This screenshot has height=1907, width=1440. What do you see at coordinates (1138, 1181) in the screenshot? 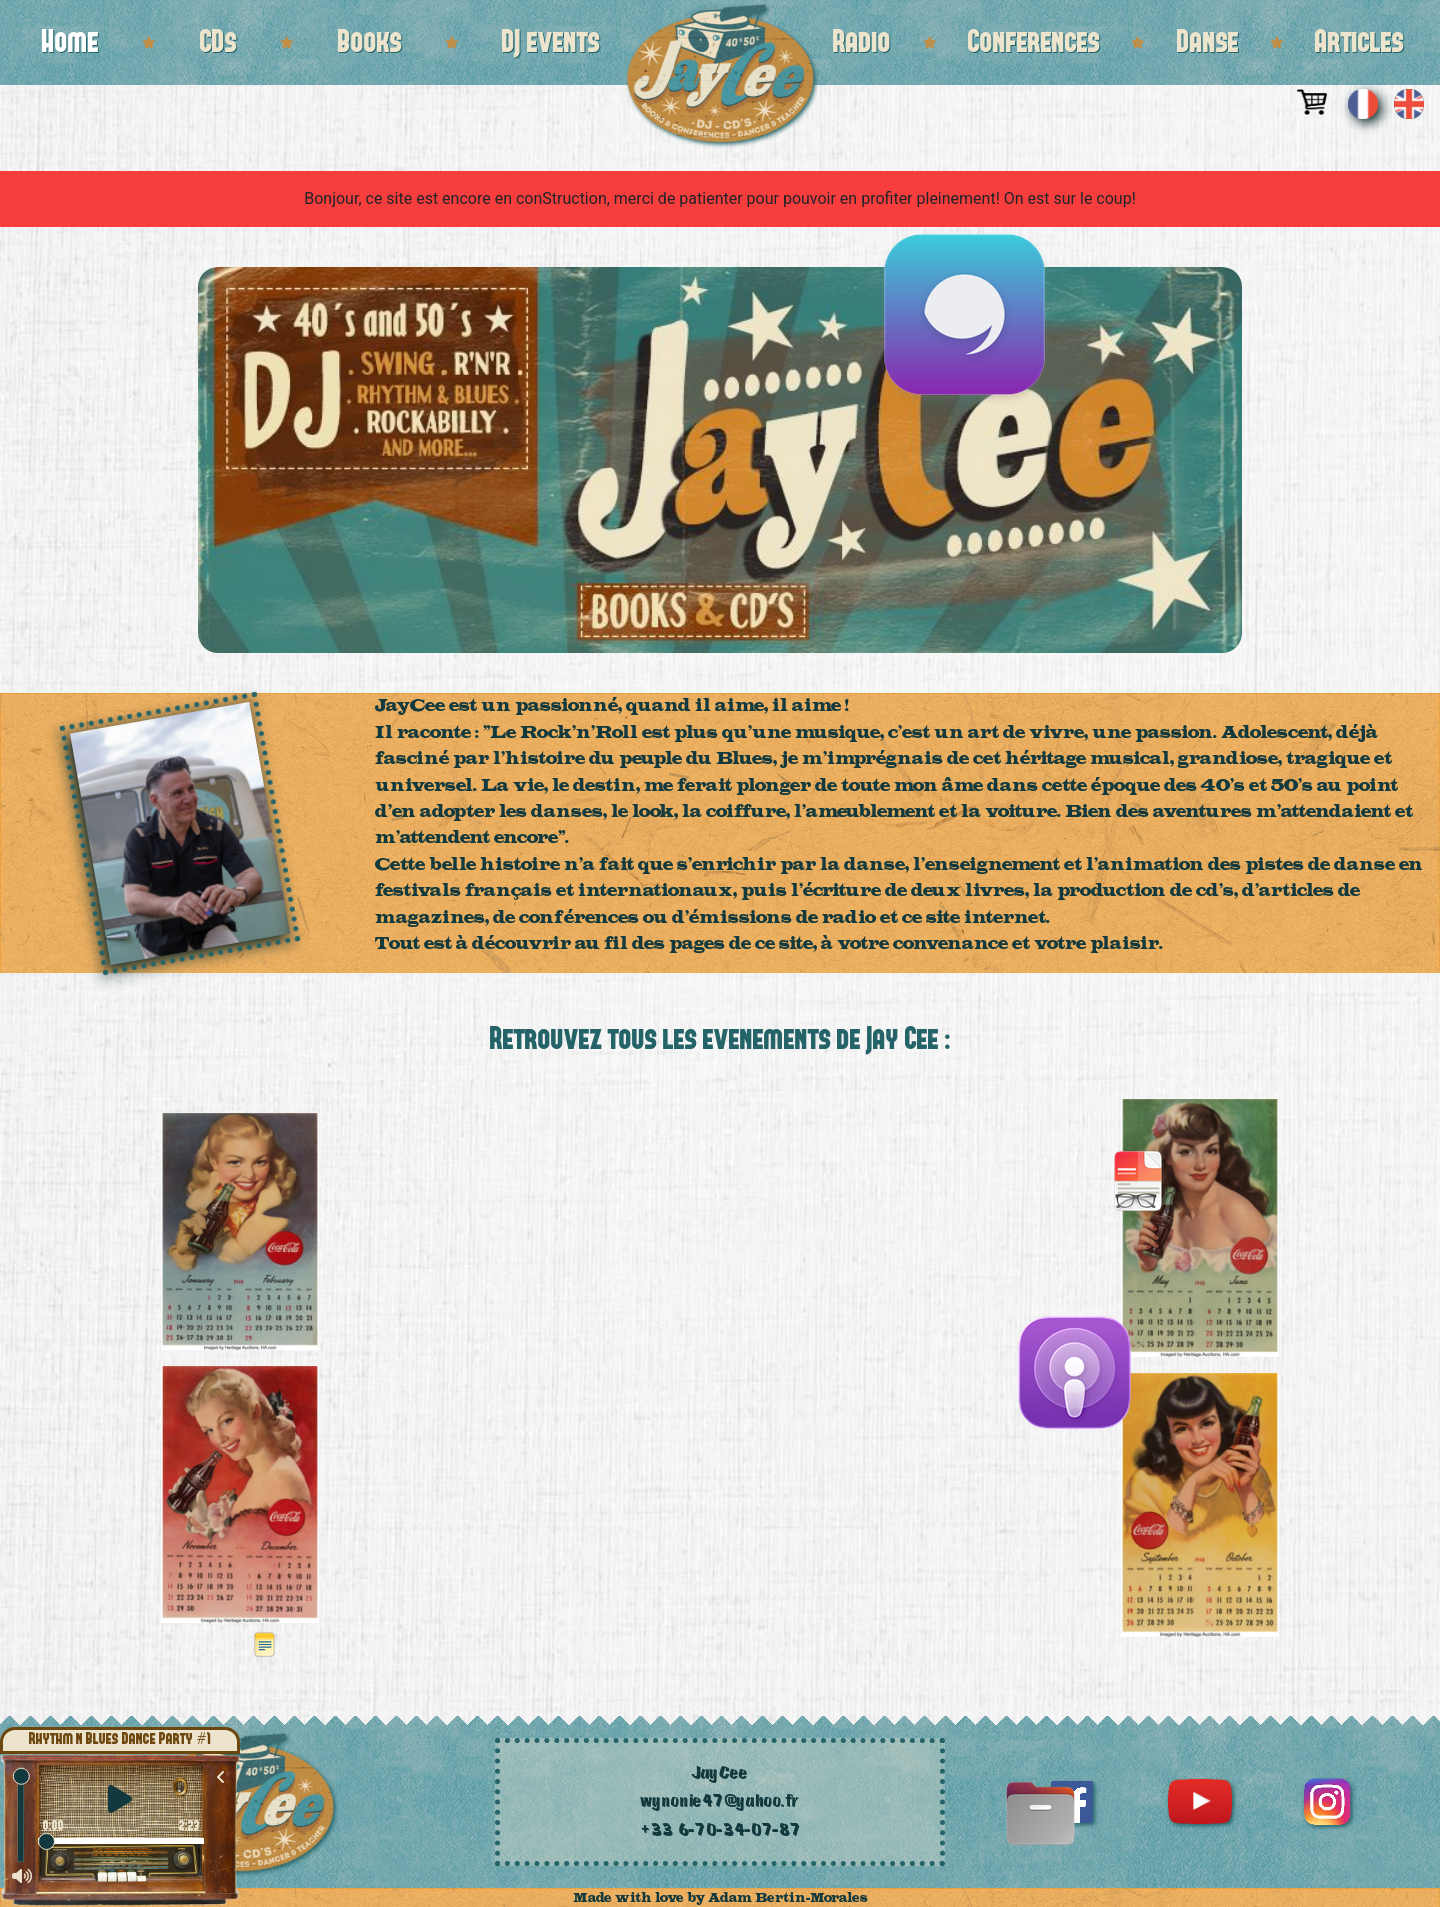
I see `open papers app for reading and organizing documents` at bounding box center [1138, 1181].